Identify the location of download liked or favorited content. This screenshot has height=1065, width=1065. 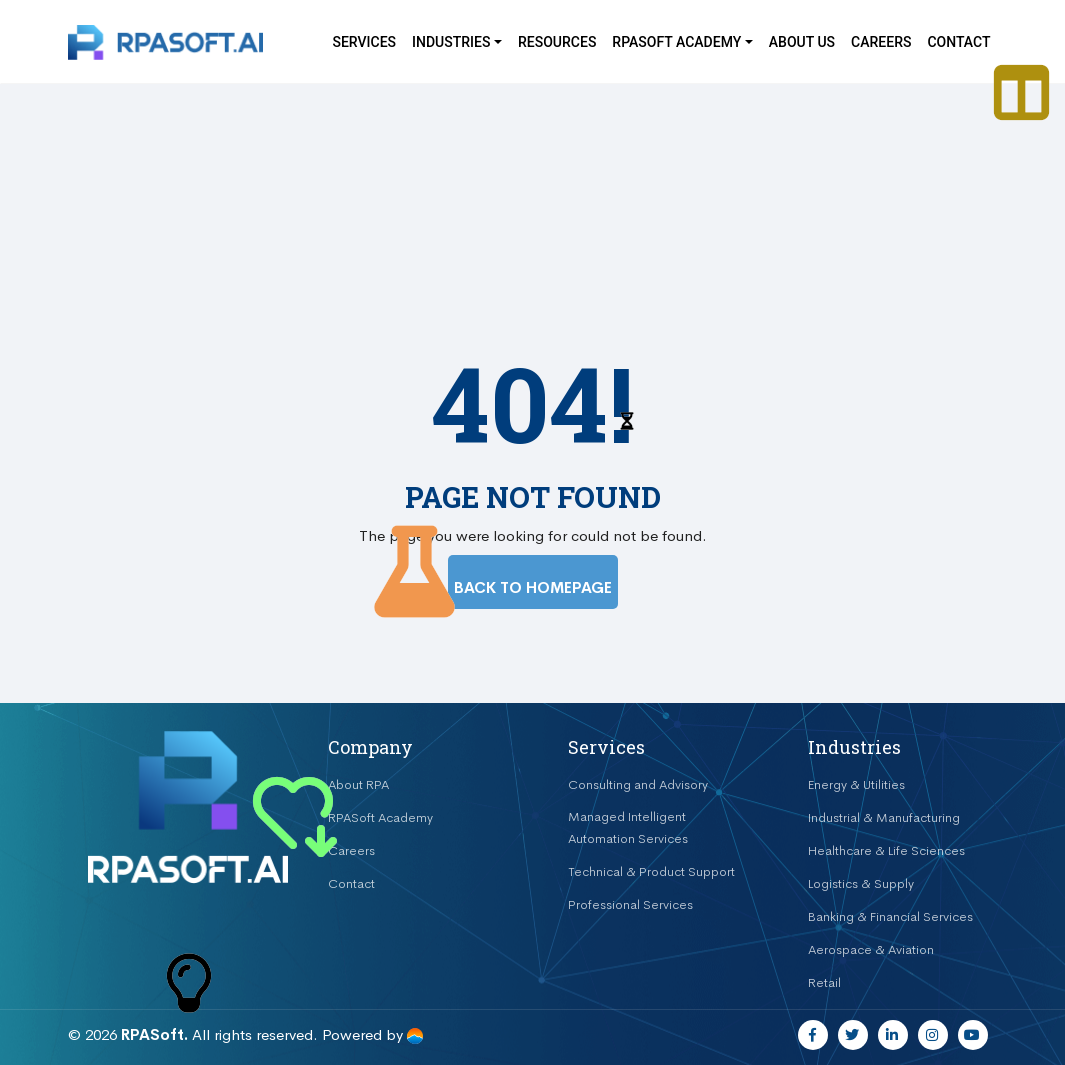
(293, 813).